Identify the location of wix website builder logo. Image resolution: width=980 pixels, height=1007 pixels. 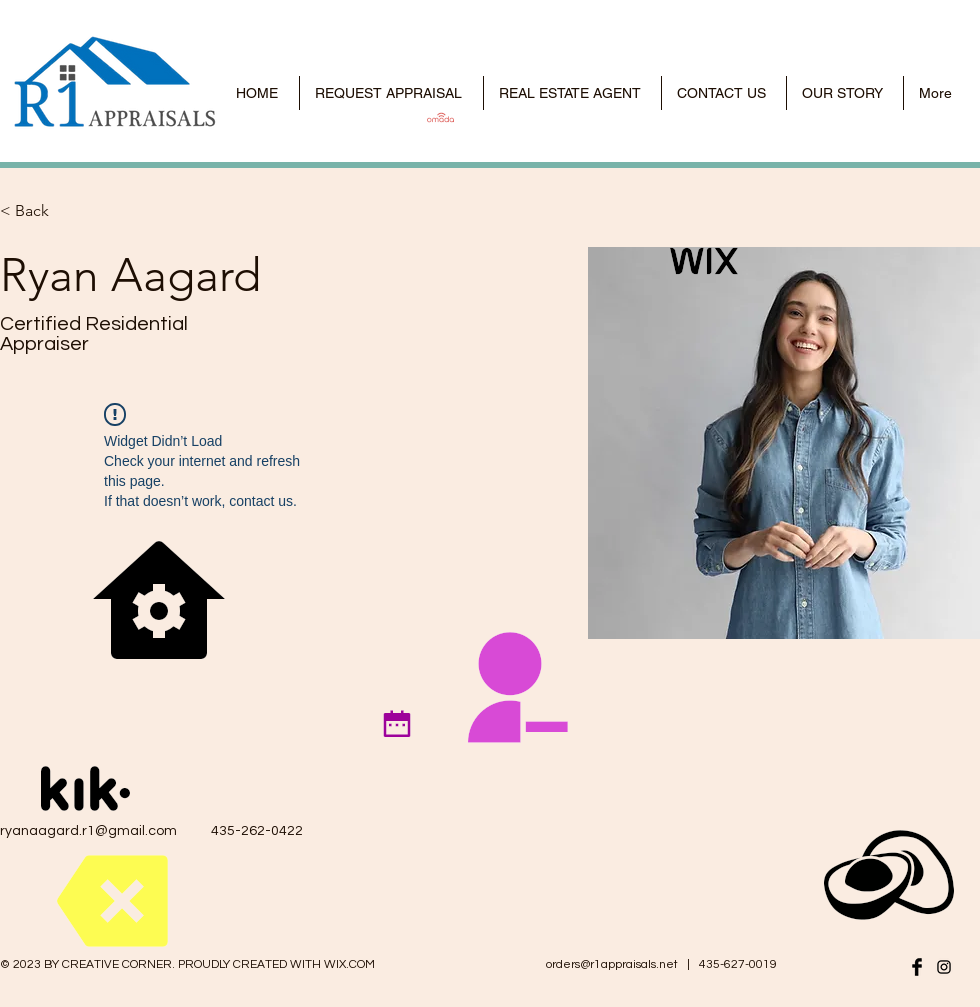
(704, 261).